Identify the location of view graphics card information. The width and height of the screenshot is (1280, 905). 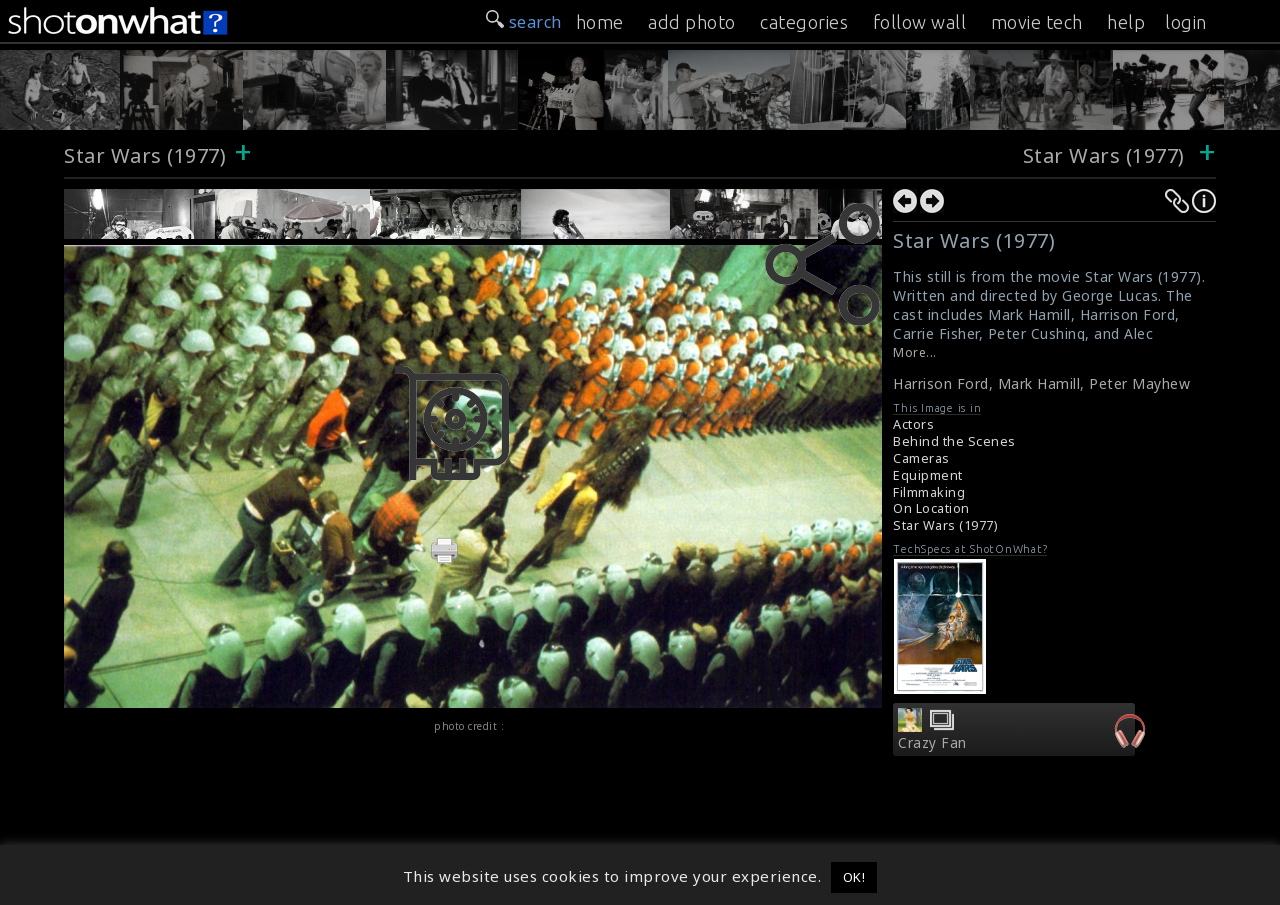
(452, 423).